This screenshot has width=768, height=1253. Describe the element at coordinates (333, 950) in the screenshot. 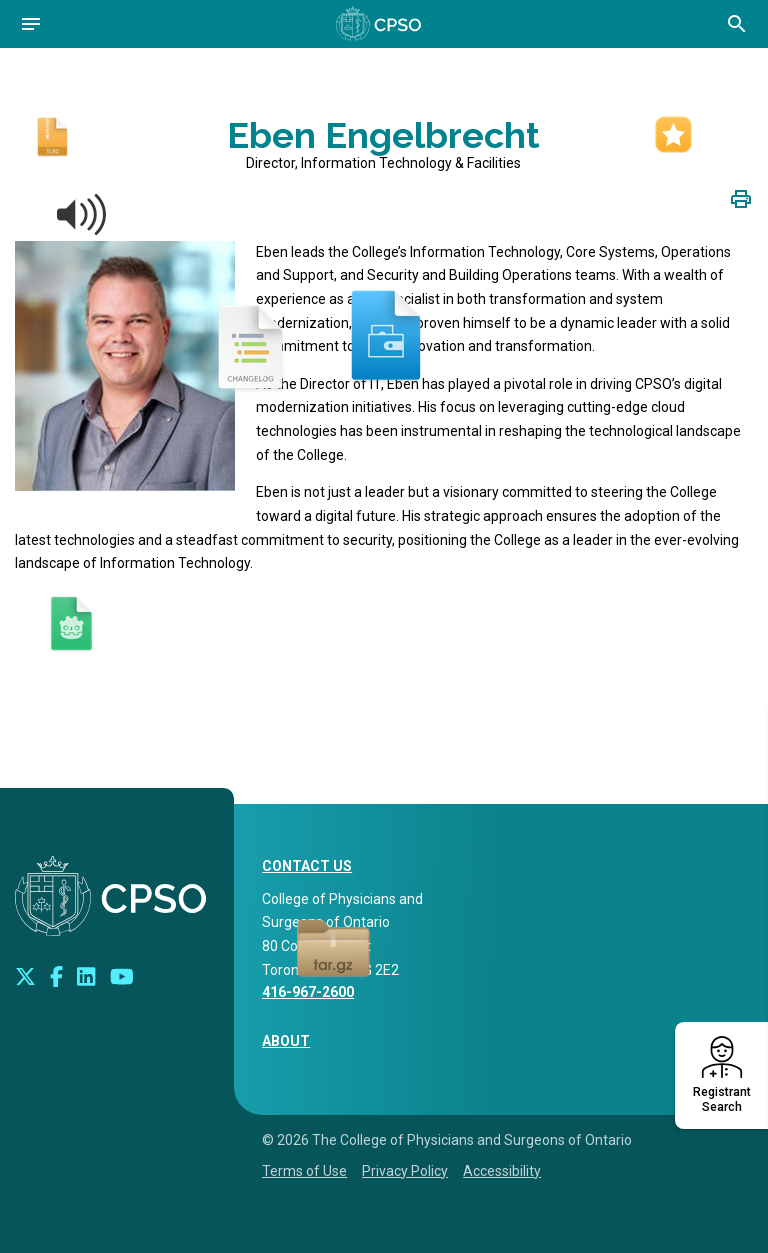

I see `folder containing tar.gz compressed archive files` at that location.